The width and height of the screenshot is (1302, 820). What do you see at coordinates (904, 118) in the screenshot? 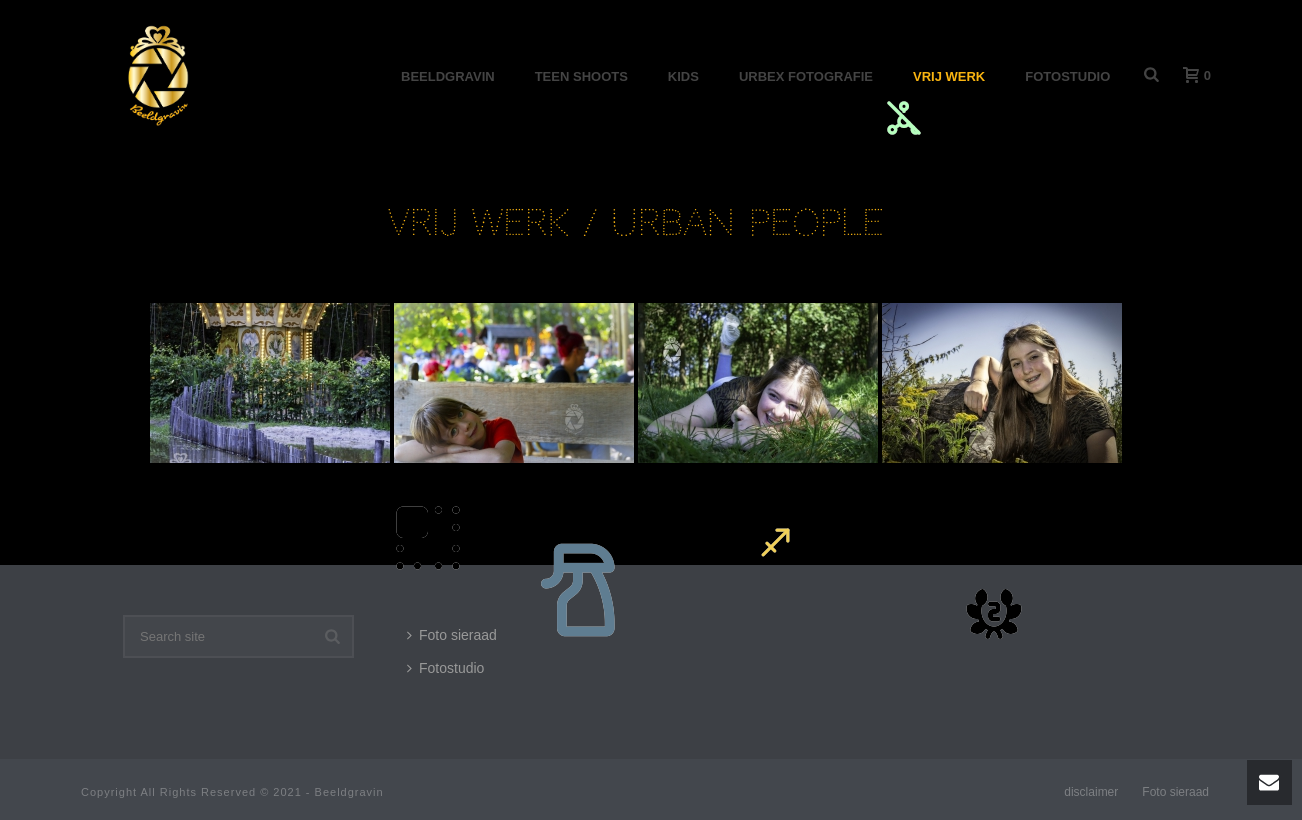
I see `disable social sharing features` at bounding box center [904, 118].